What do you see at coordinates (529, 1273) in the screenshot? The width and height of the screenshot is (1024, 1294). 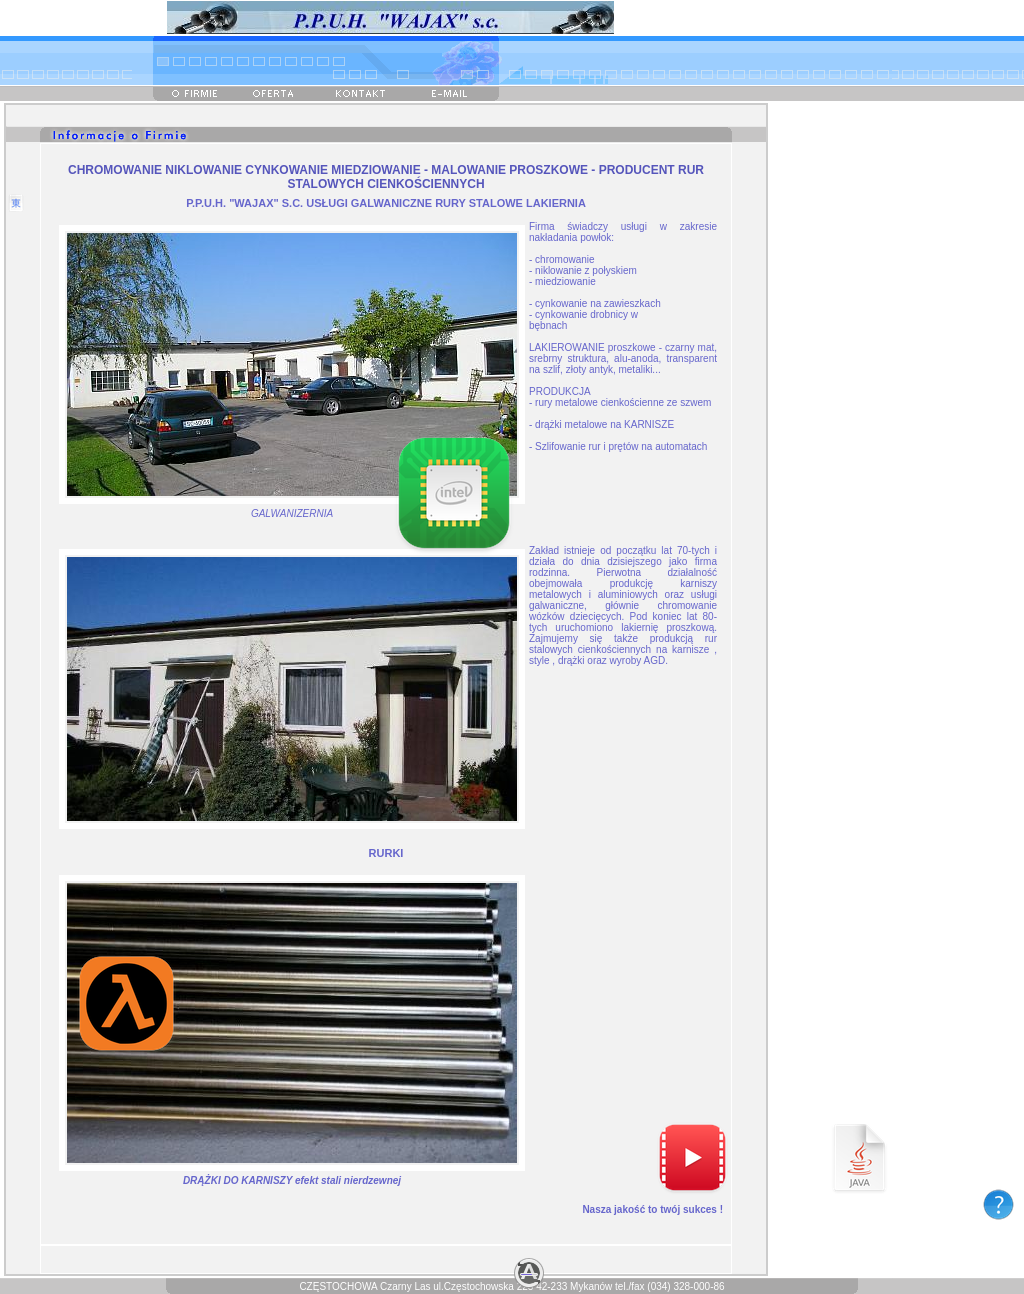 I see `check for available software updates` at bounding box center [529, 1273].